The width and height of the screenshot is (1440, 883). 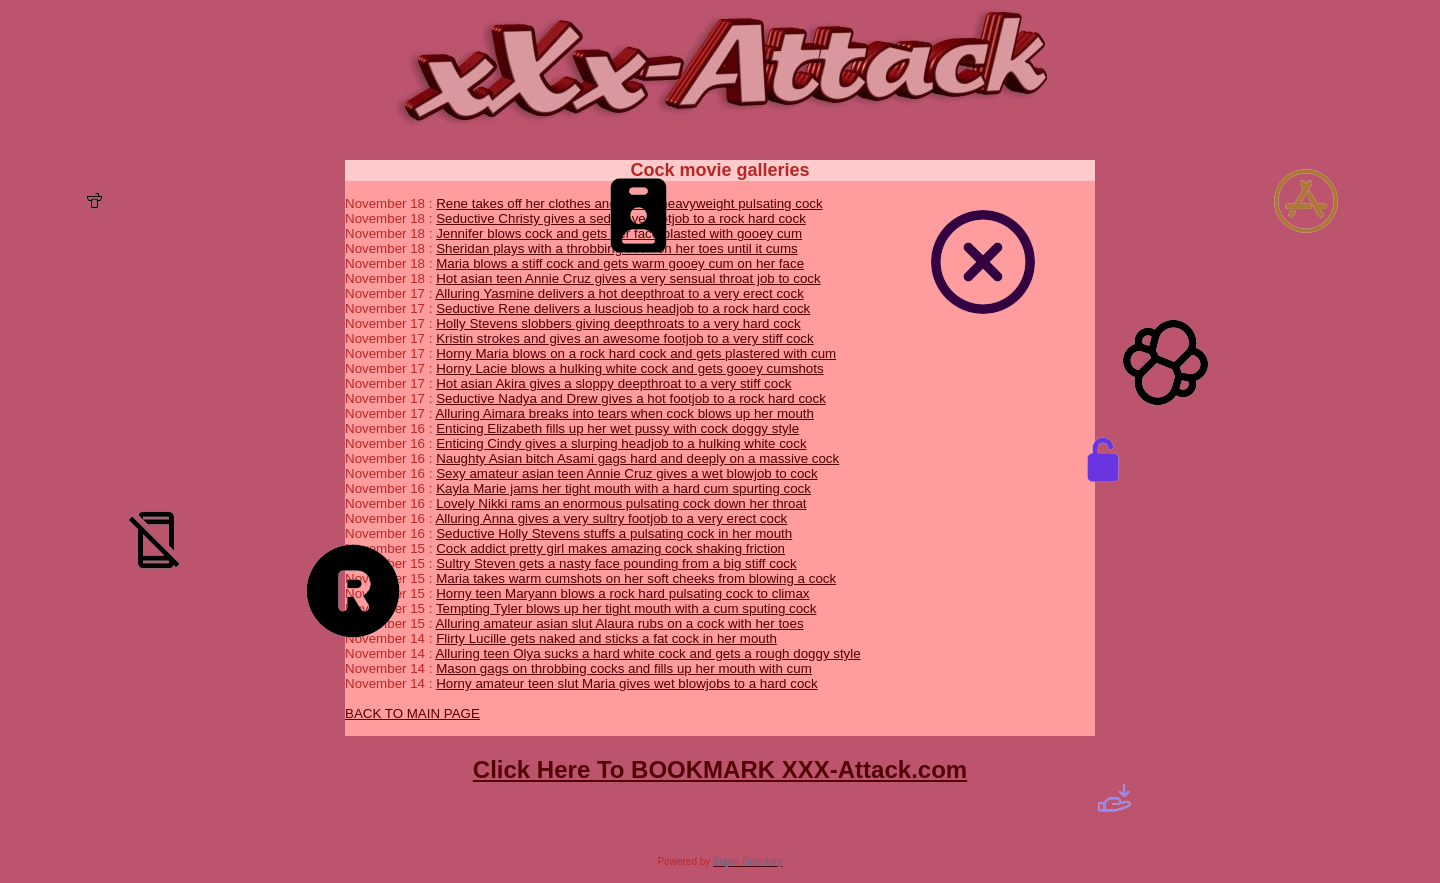 What do you see at coordinates (1115, 799) in the screenshot?
I see `receive or accept an incoming item` at bounding box center [1115, 799].